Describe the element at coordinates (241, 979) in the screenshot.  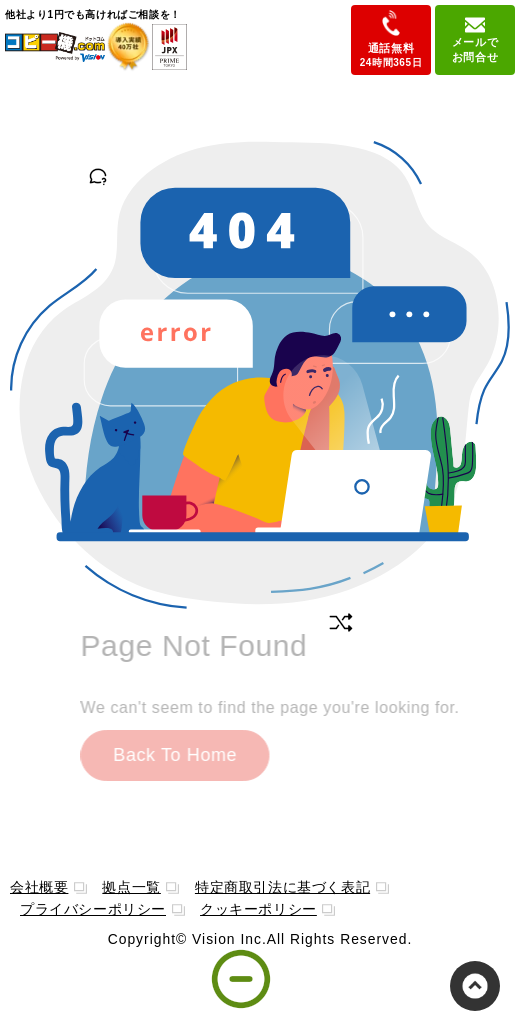
I see `remove an item from a list or collection` at that location.